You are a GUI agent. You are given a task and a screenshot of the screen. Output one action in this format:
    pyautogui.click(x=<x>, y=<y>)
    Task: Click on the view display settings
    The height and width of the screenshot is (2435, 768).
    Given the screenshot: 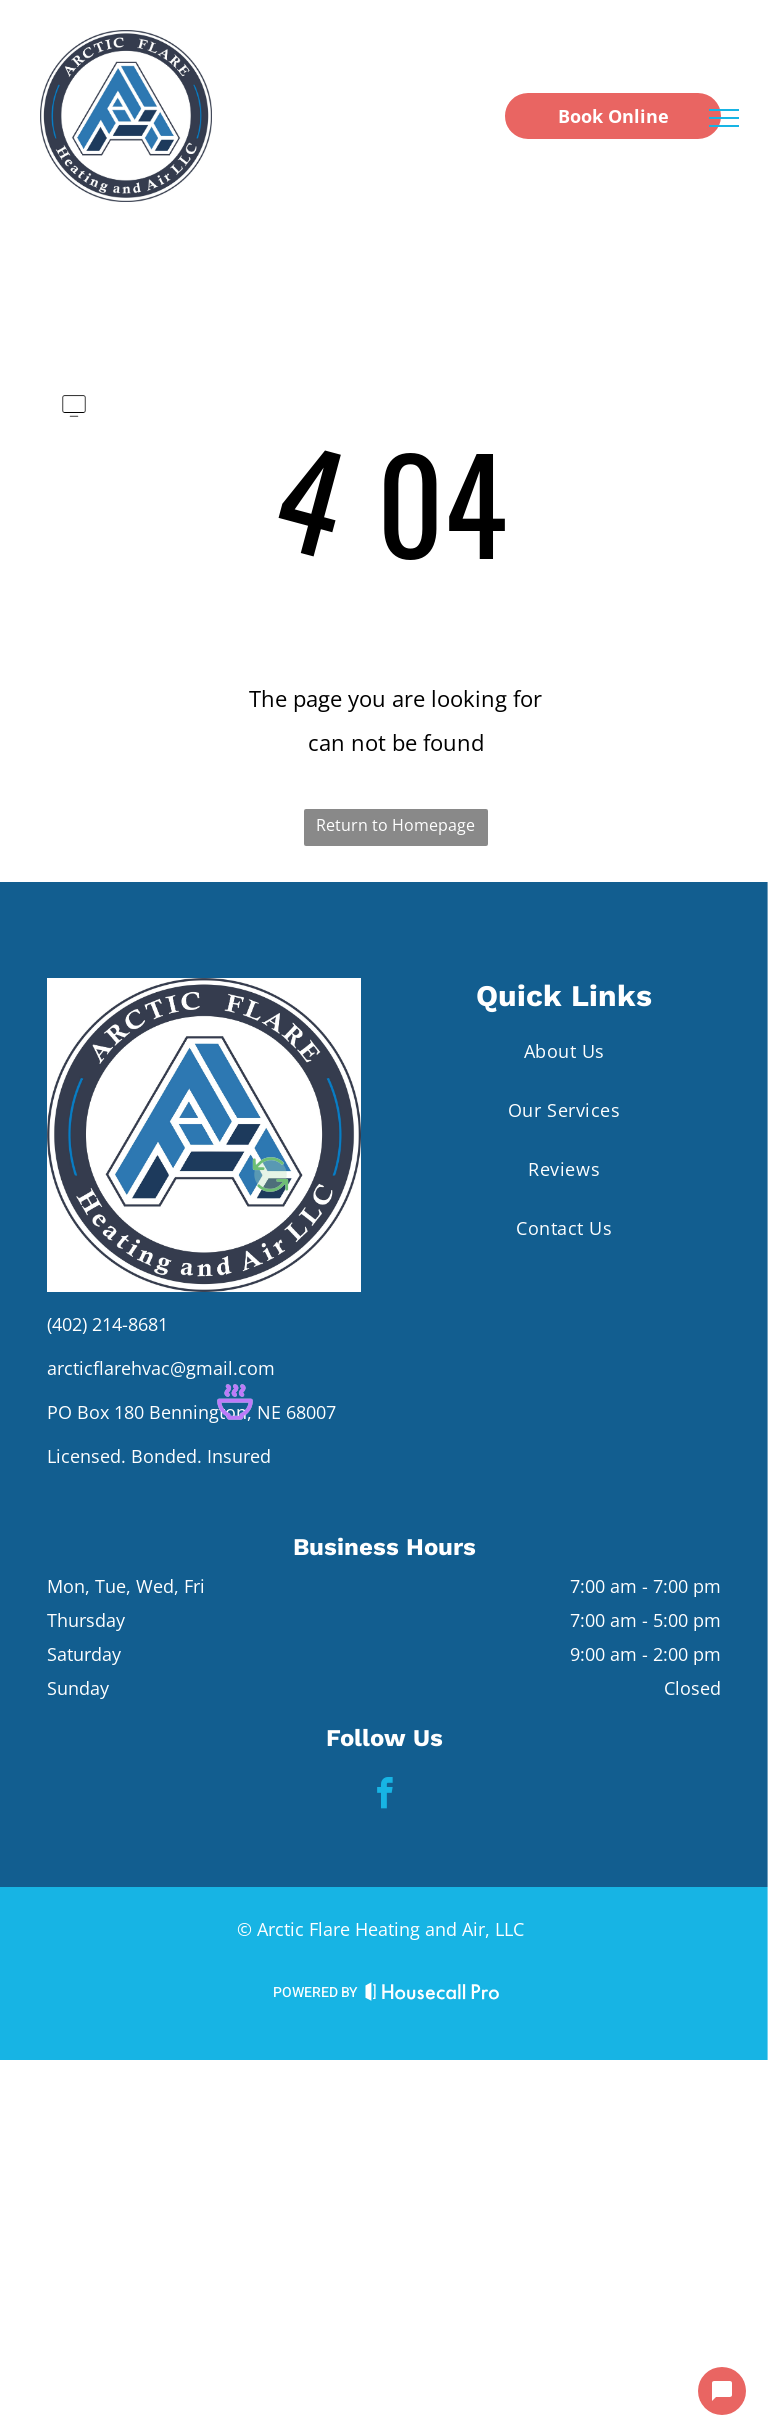 What is the action you would take?
    pyautogui.click(x=74, y=405)
    